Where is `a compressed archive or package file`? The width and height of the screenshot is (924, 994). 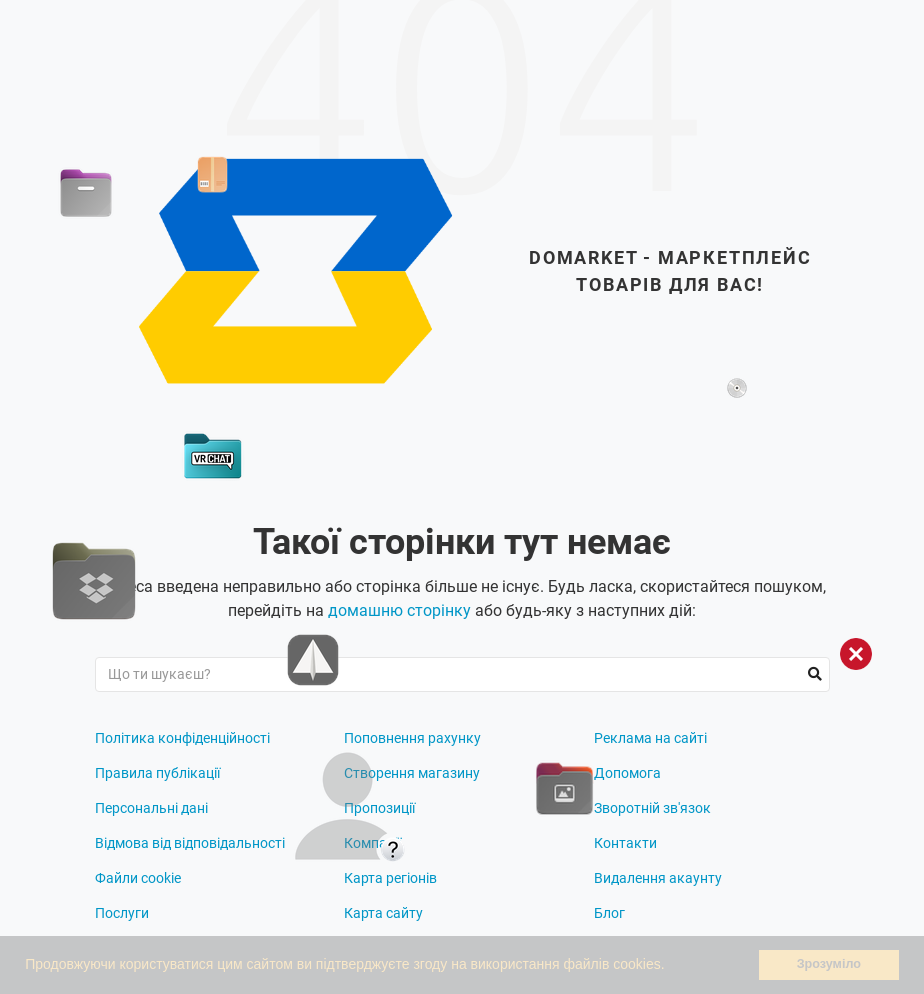 a compressed archive or package file is located at coordinates (212, 174).